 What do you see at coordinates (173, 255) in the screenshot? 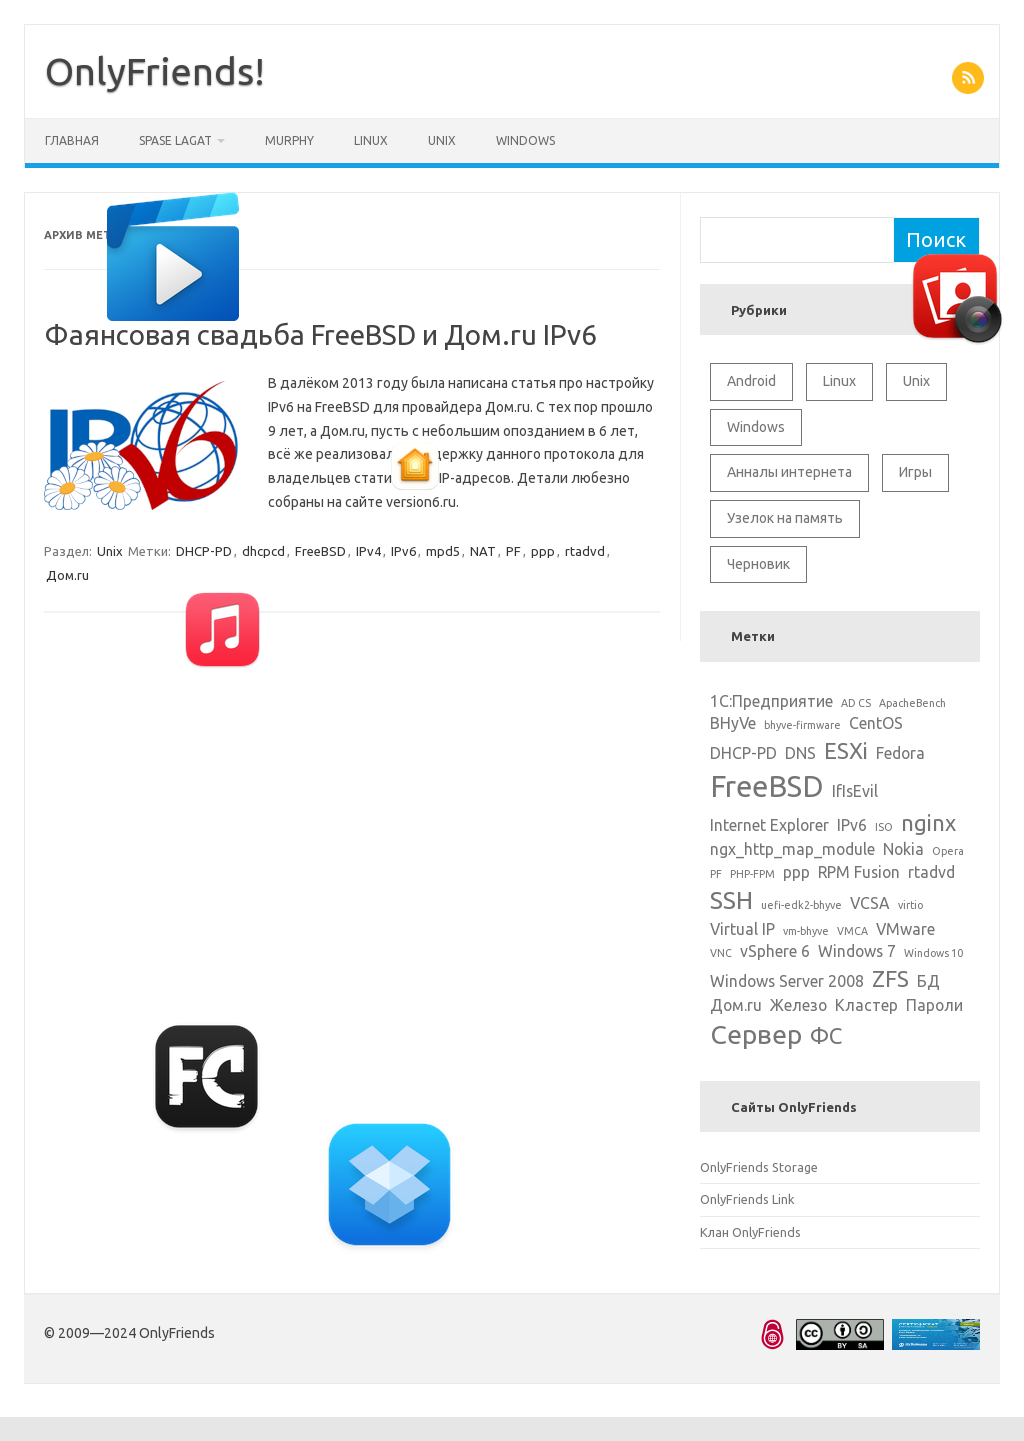
I see `open the movies app` at bounding box center [173, 255].